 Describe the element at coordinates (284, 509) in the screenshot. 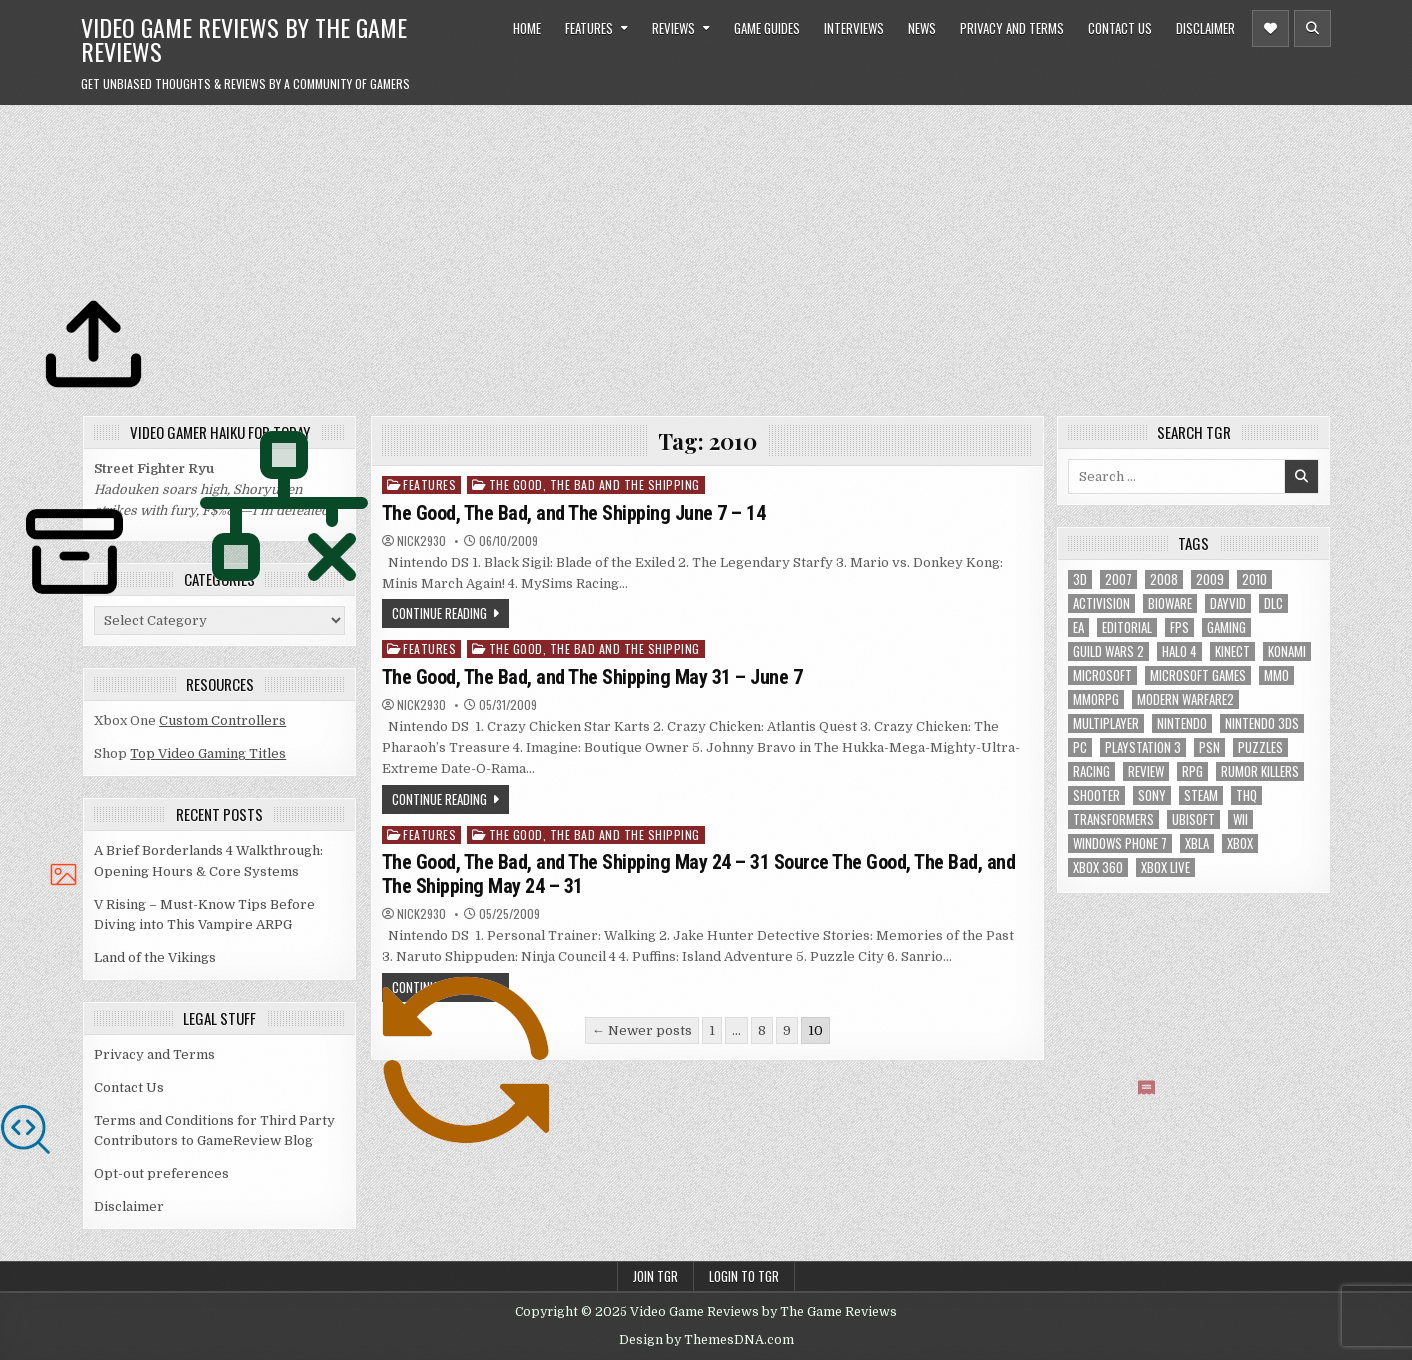

I see `network connection error or failure` at that location.